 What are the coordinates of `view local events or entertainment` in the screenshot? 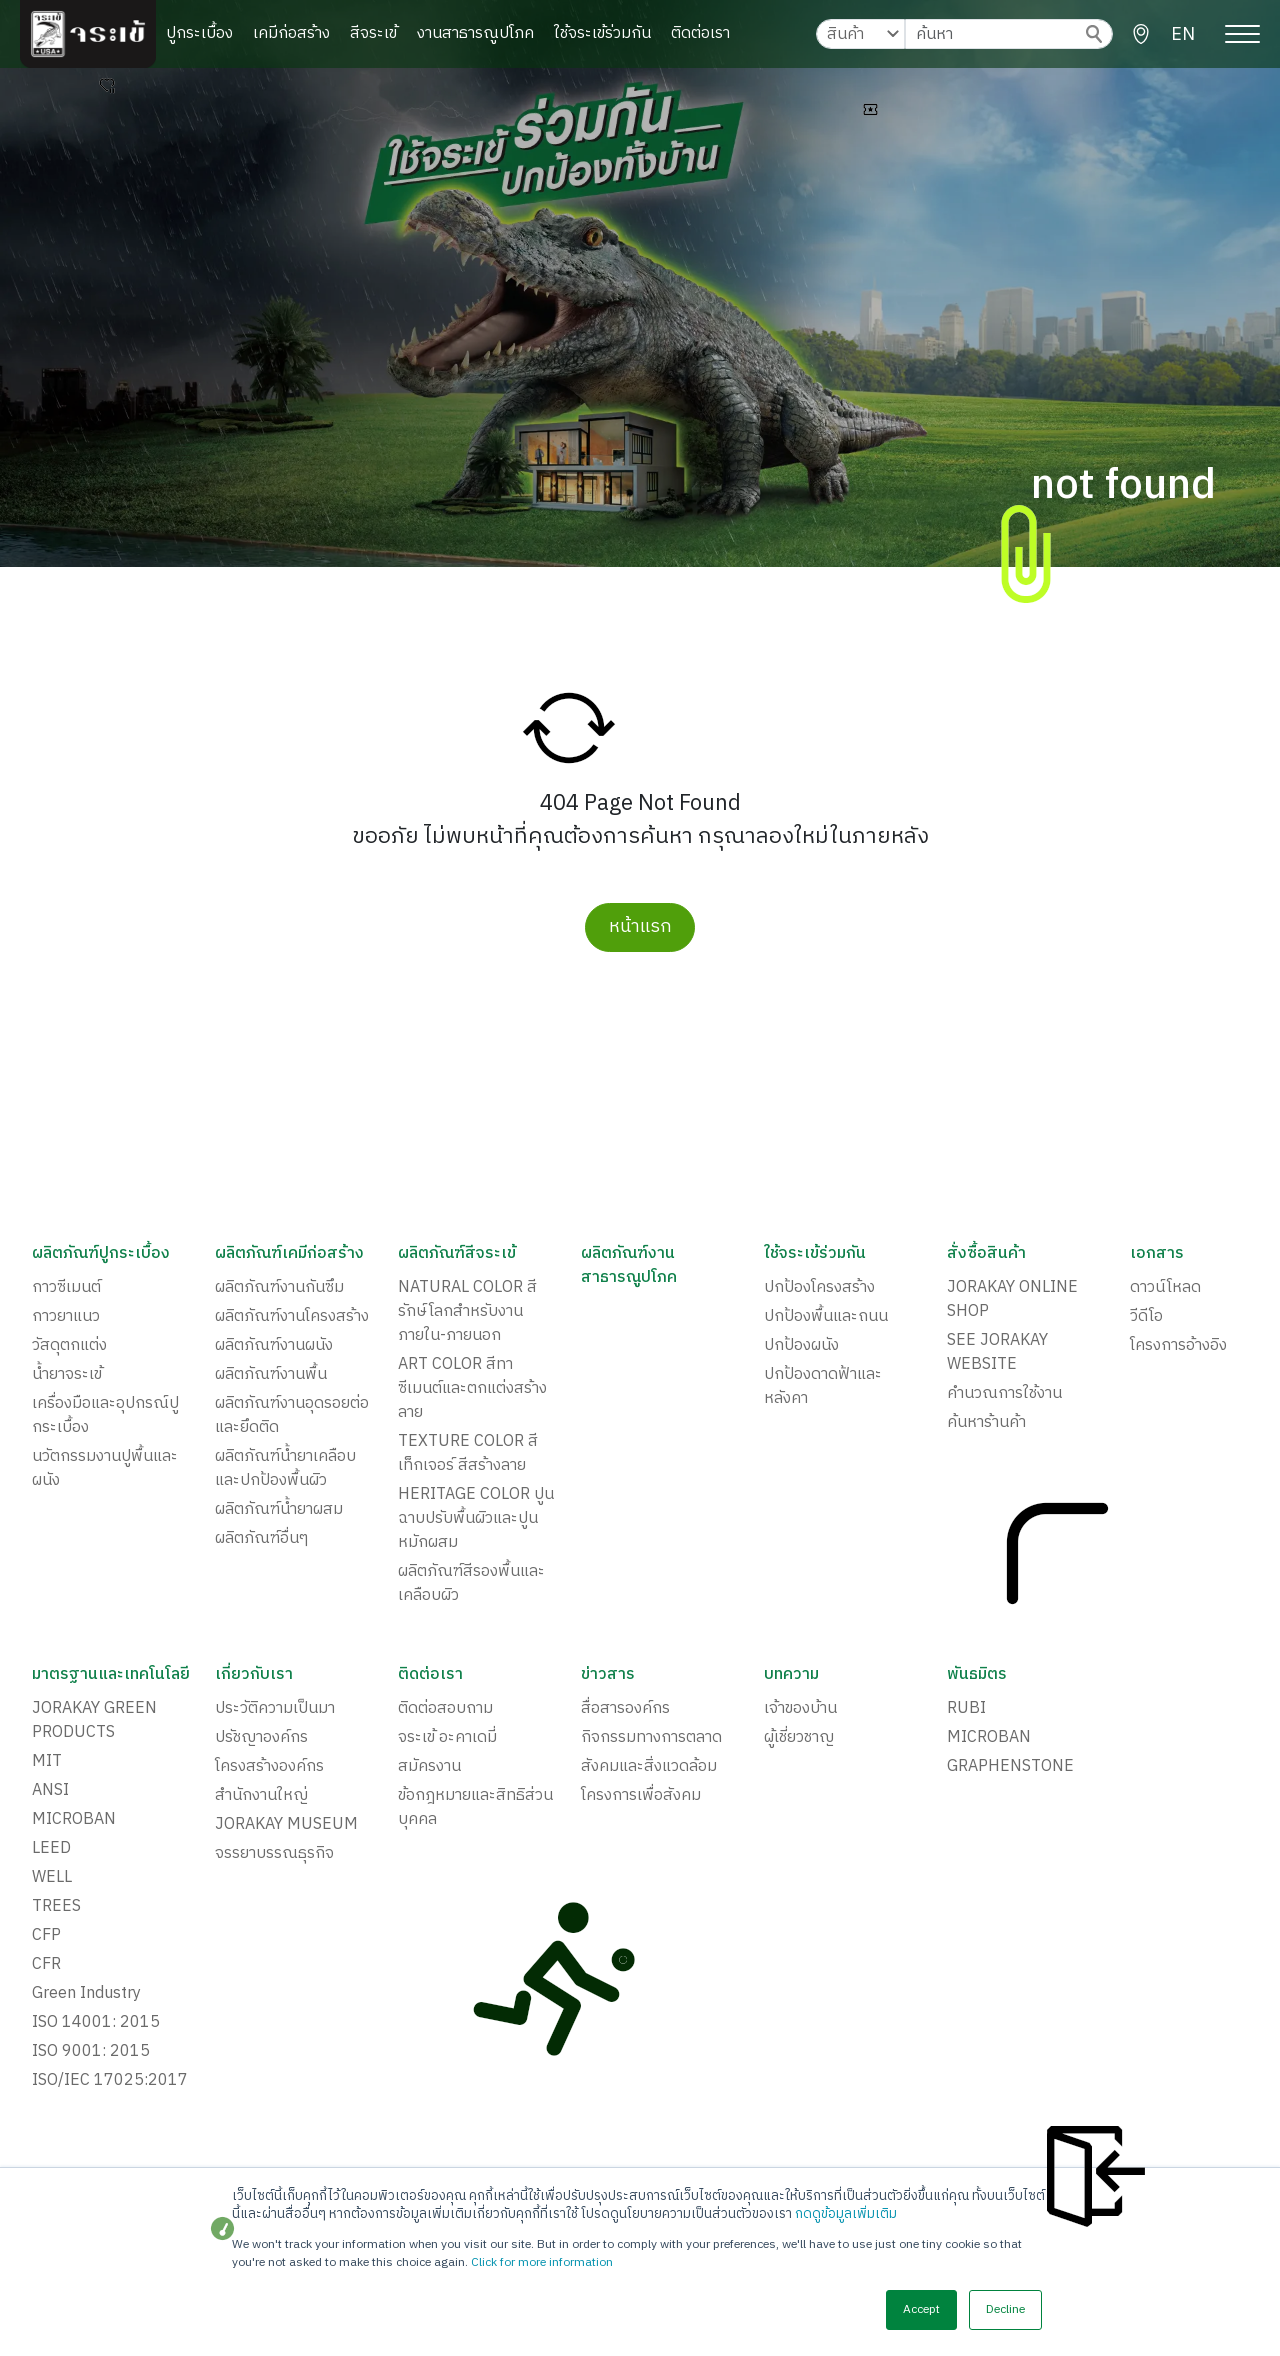 It's located at (870, 109).